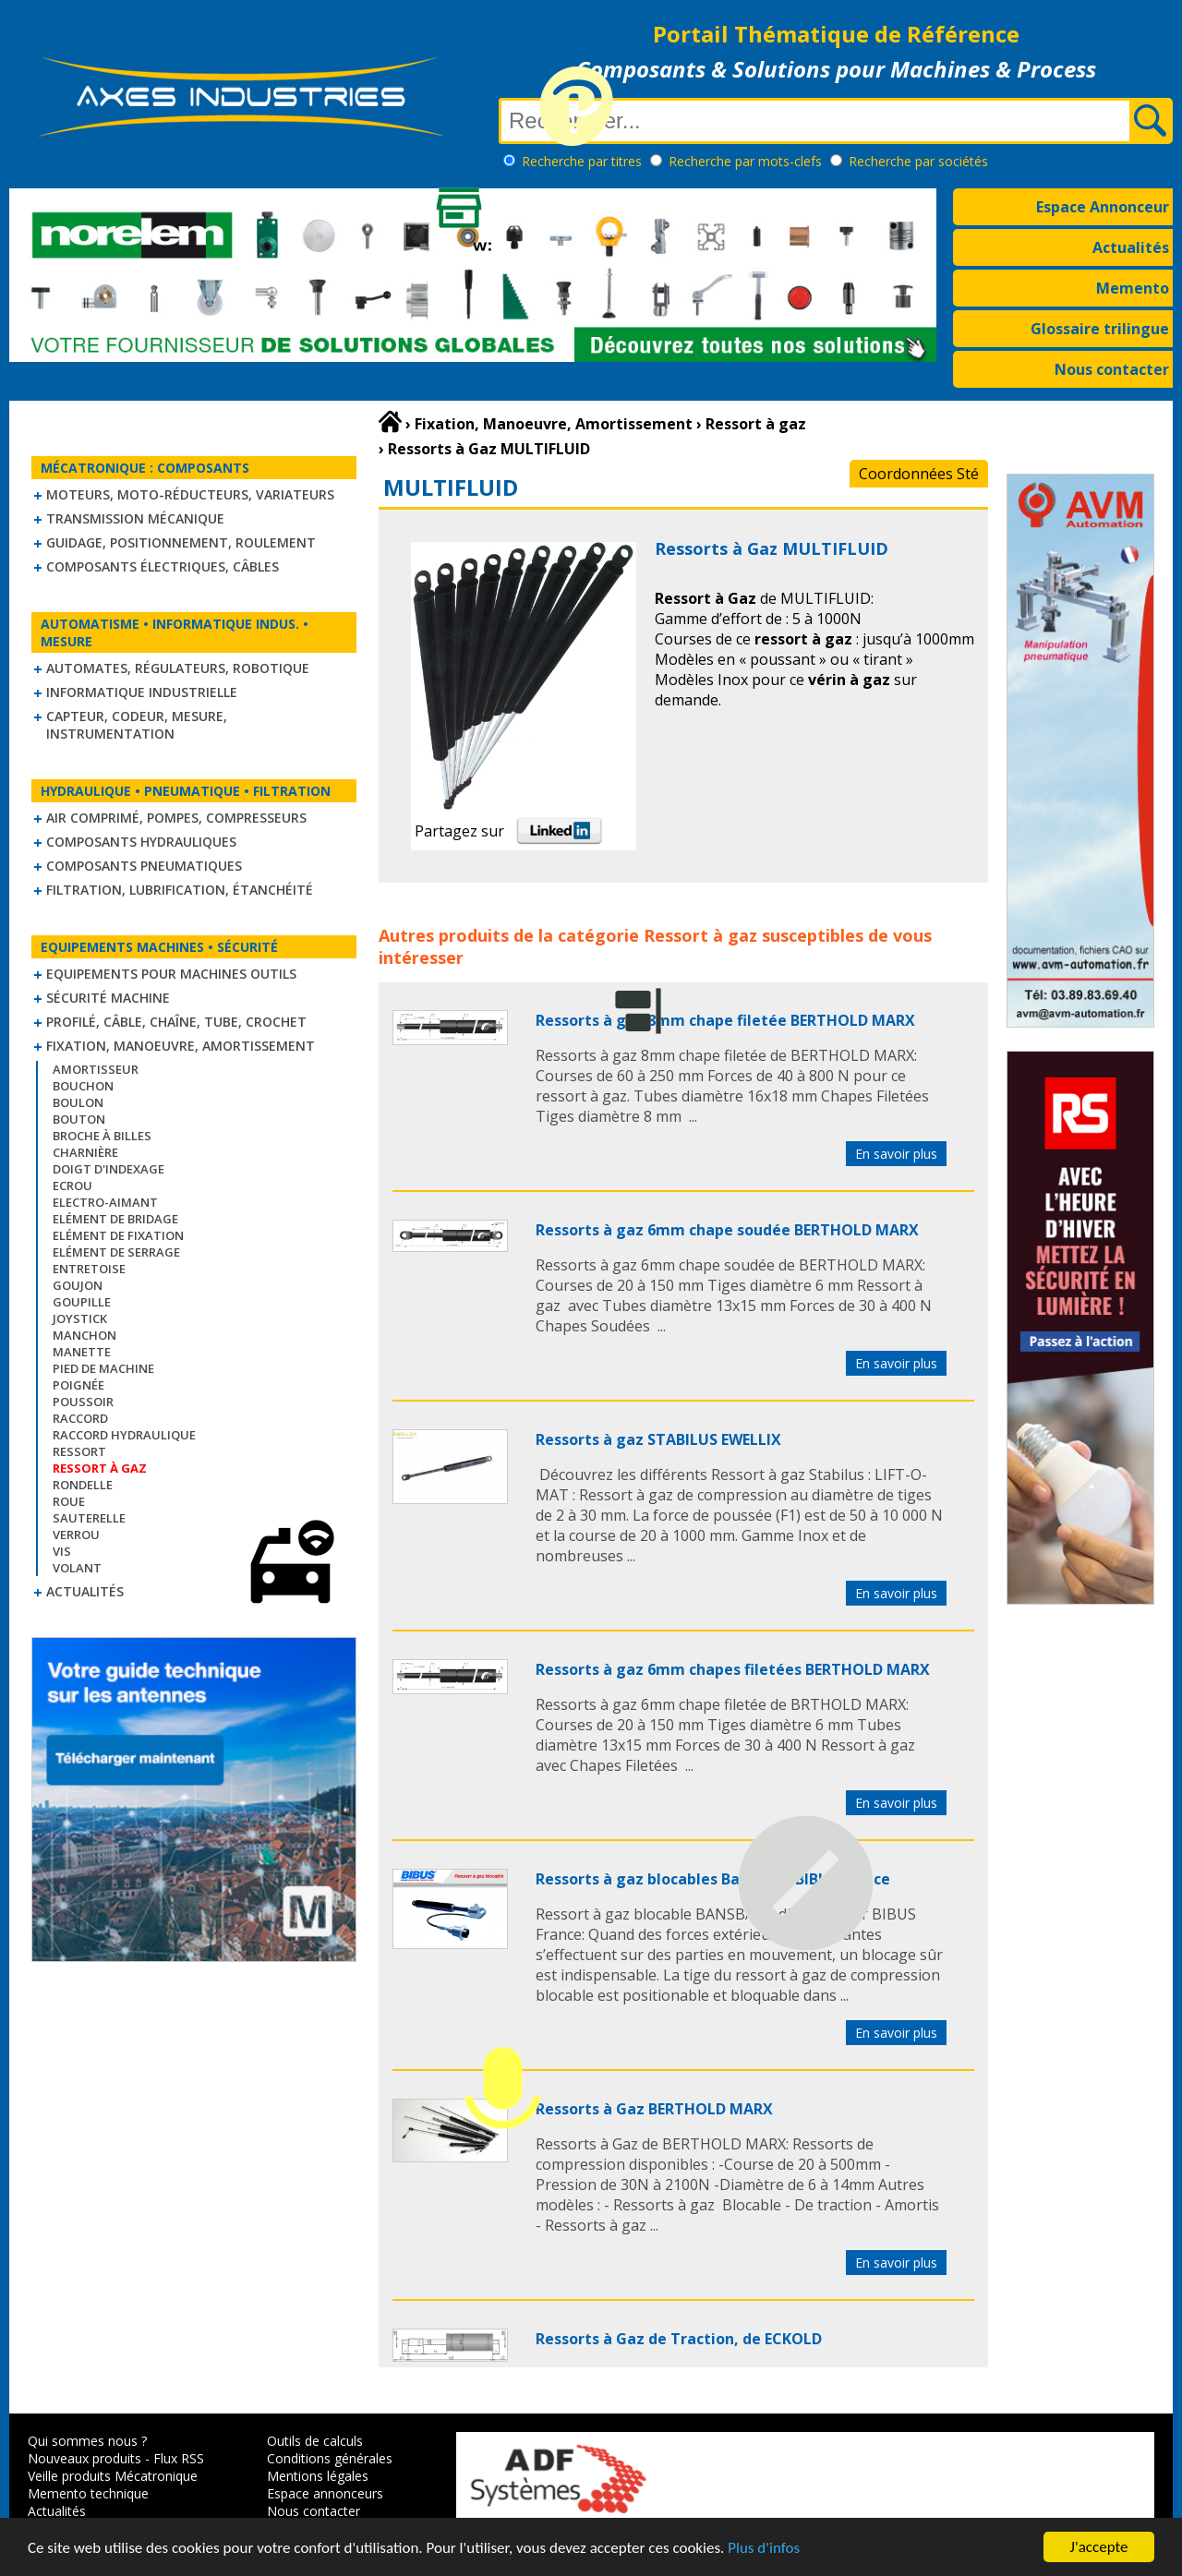  Describe the element at coordinates (576, 106) in the screenshot. I see `pearson education platform logo` at that location.